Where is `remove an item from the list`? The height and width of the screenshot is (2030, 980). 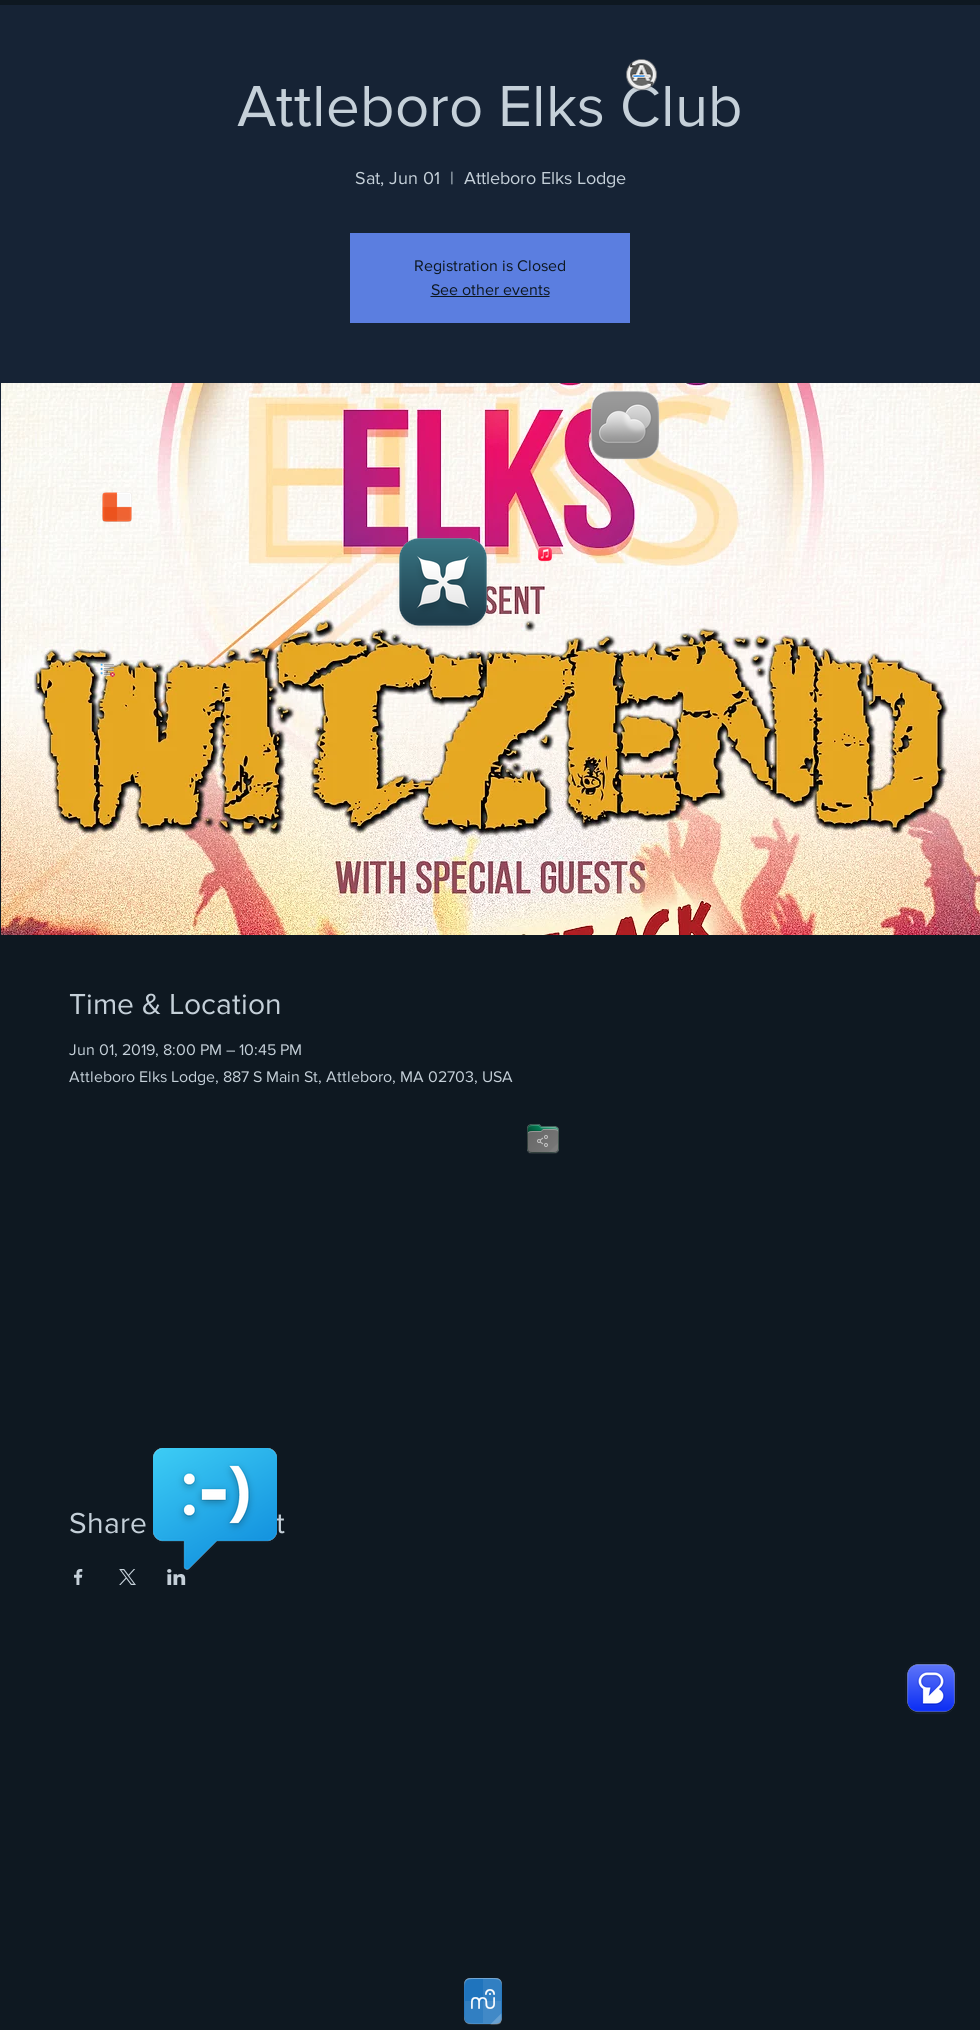
remove an item from the list is located at coordinates (107, 669).